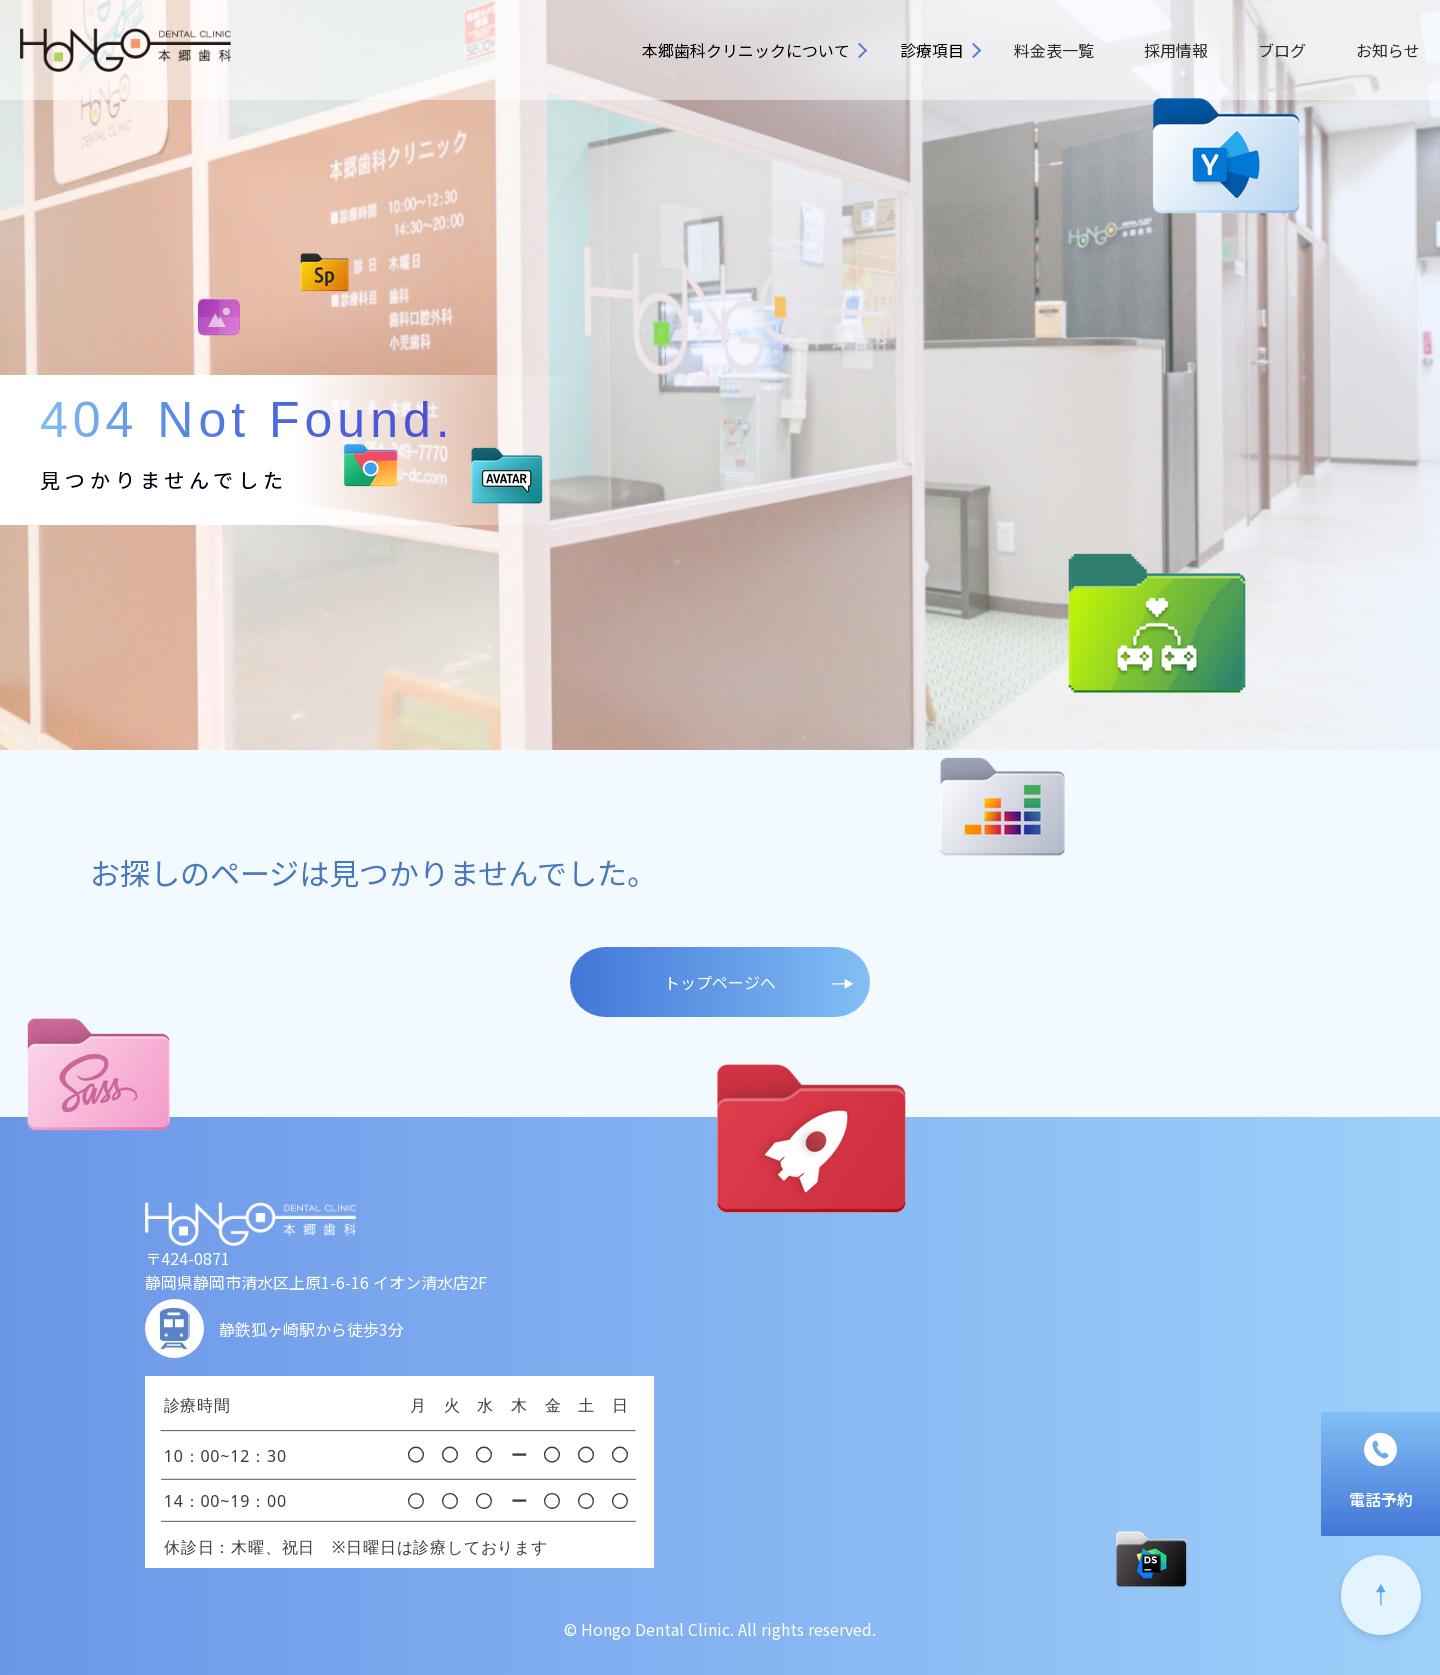 The width and height of the screenshot is (1440, 1675). What do you see at coordinates (1225, 159) in the screenshot?
I see `open folder containing Microsoft Yammer files` at bounding box center [1225, 159].